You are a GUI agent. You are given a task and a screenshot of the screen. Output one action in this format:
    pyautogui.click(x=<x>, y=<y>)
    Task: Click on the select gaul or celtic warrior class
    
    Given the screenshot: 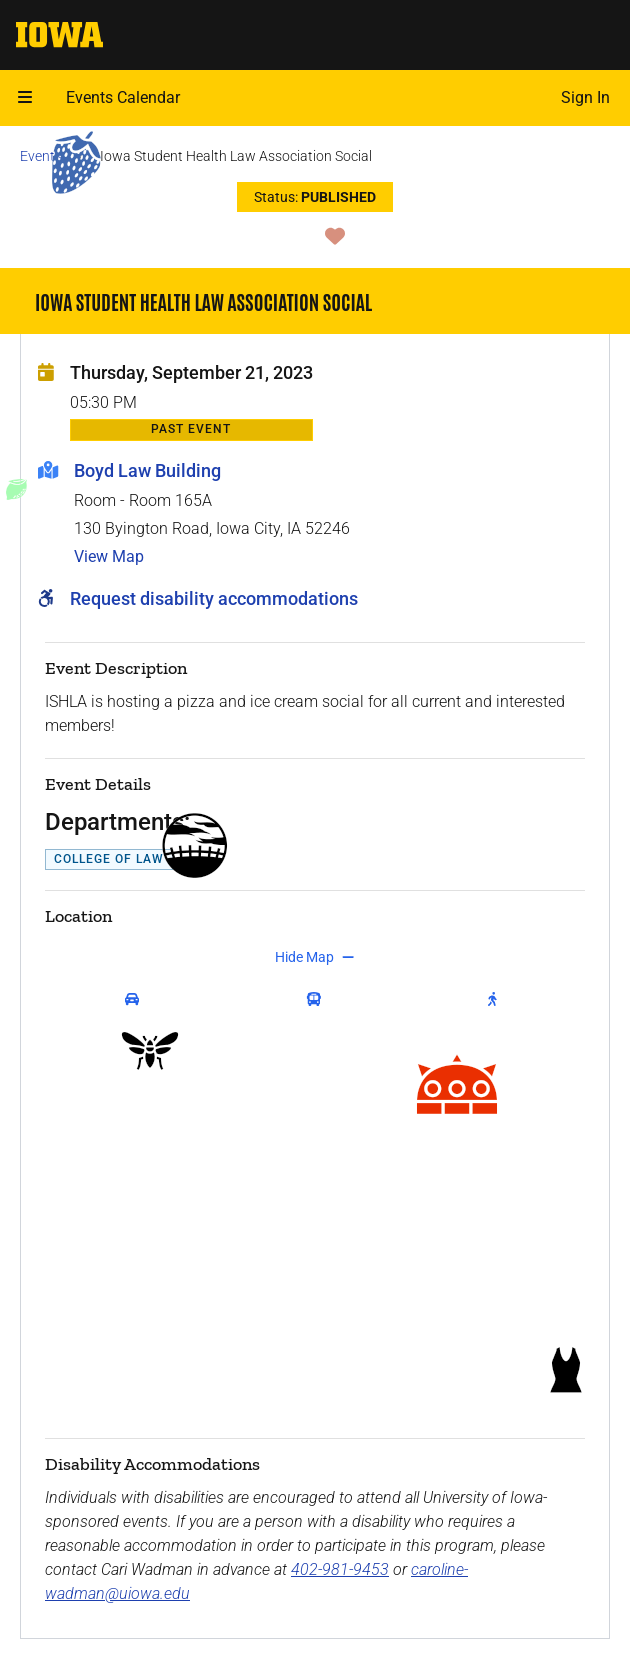 What is the action you would take?
    pyautogui.click(x=457, y=1088)
    